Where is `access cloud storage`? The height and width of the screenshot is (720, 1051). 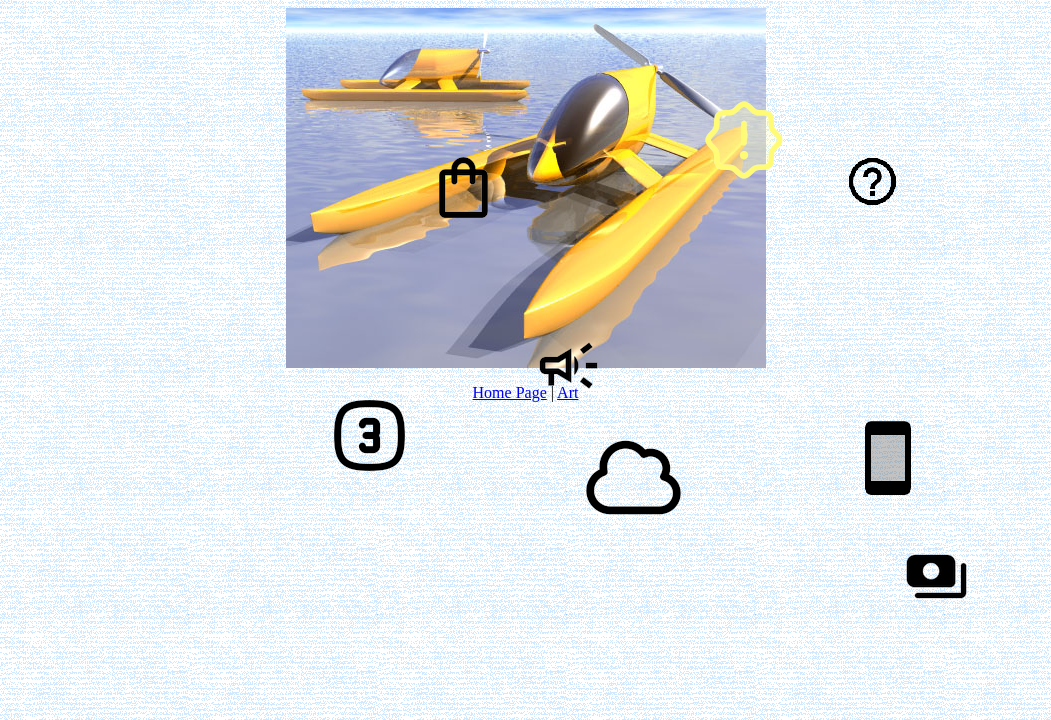 access cloud storage is located at coordinates (633, 477).